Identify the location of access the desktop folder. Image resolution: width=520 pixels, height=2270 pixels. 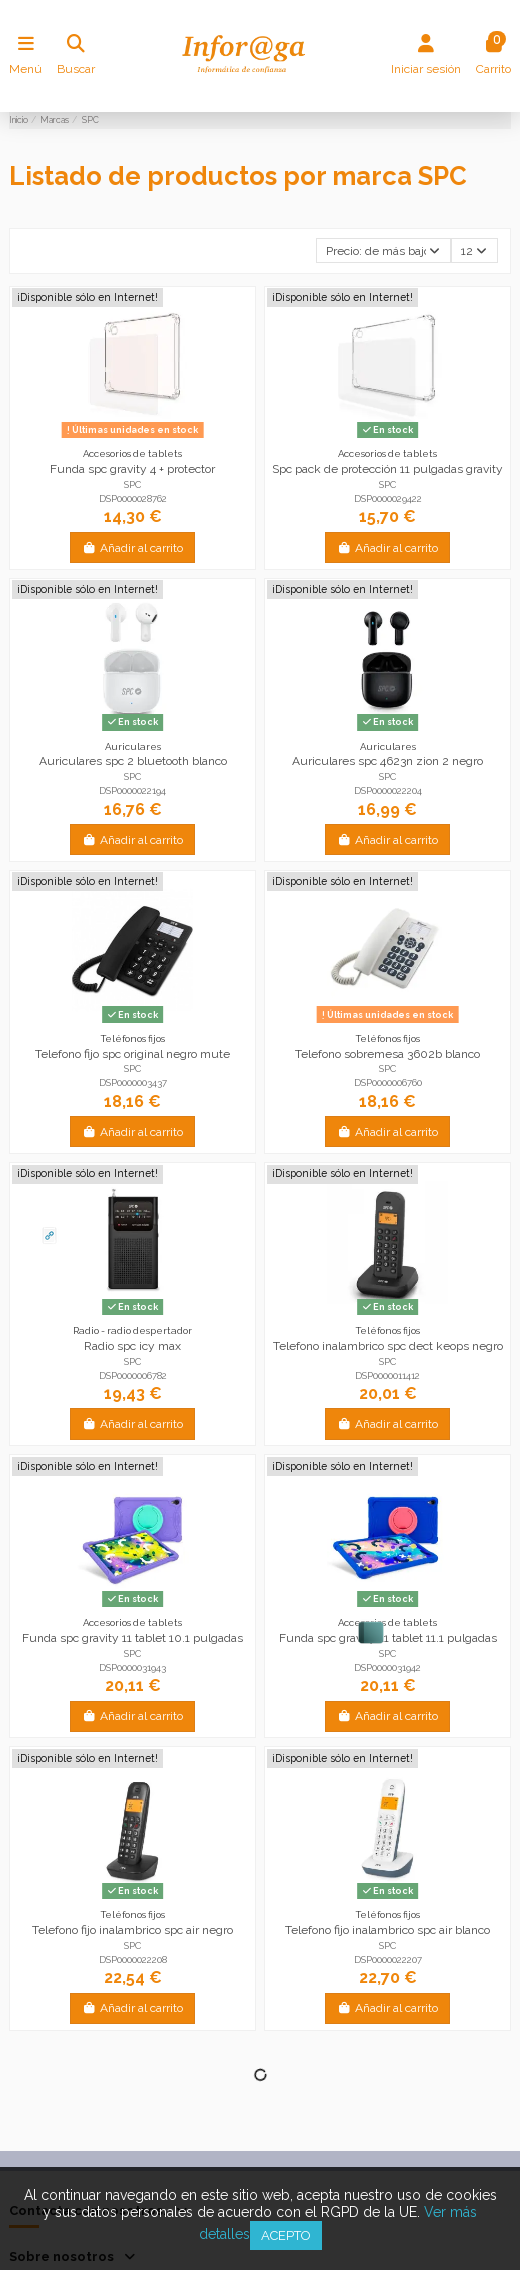
(371, 1632).